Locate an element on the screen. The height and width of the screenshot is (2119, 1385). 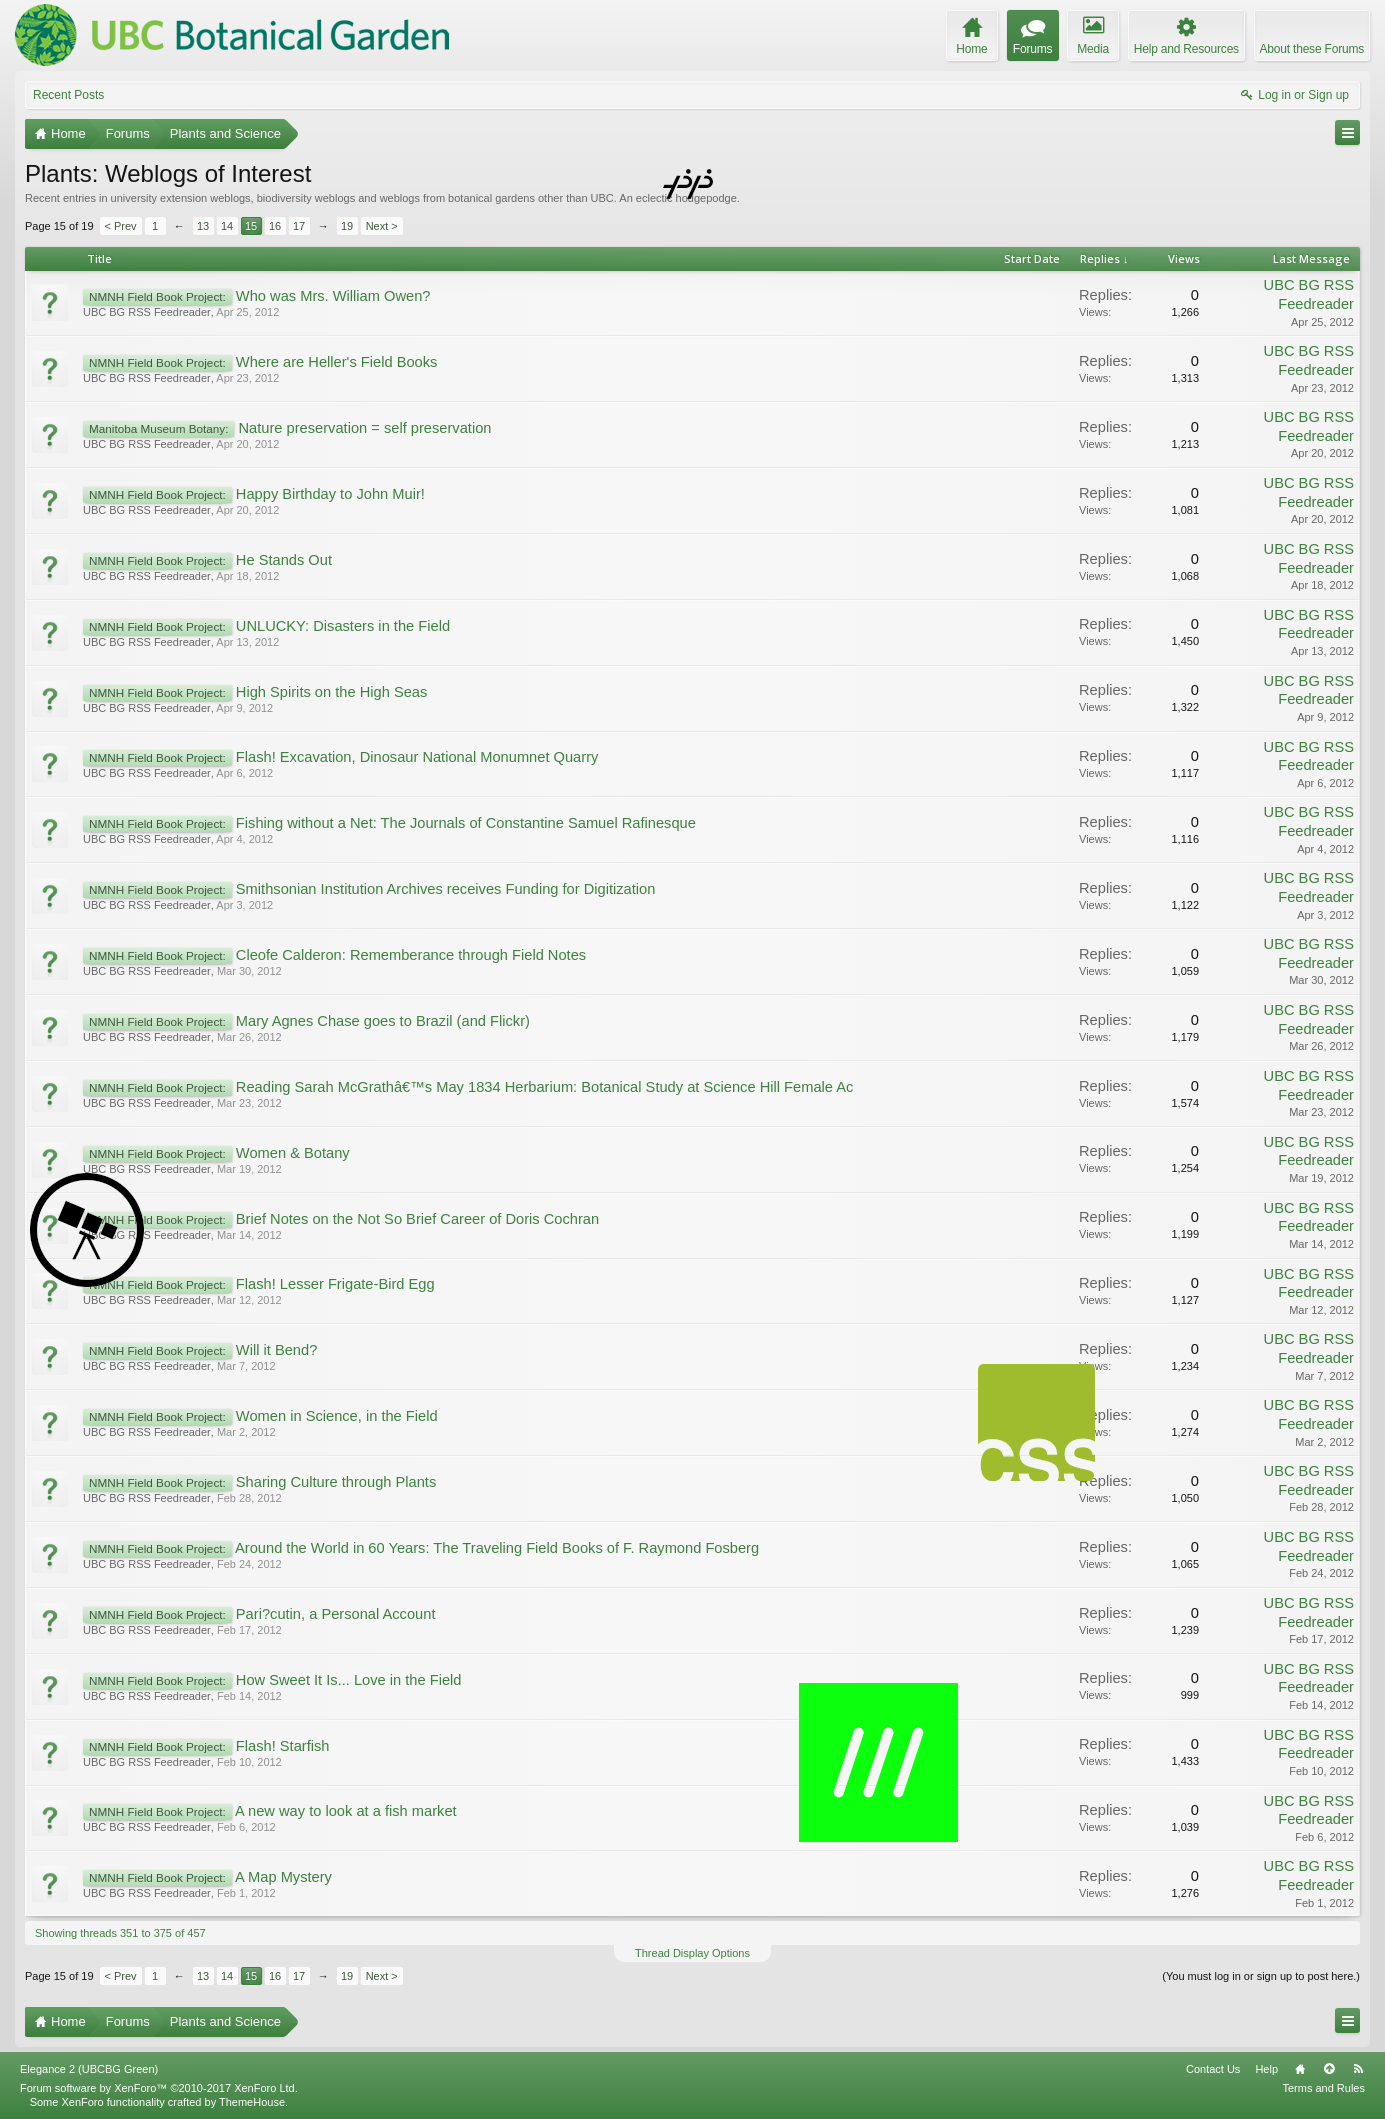
open the what3words location app is located at coordinates (878, 1762).